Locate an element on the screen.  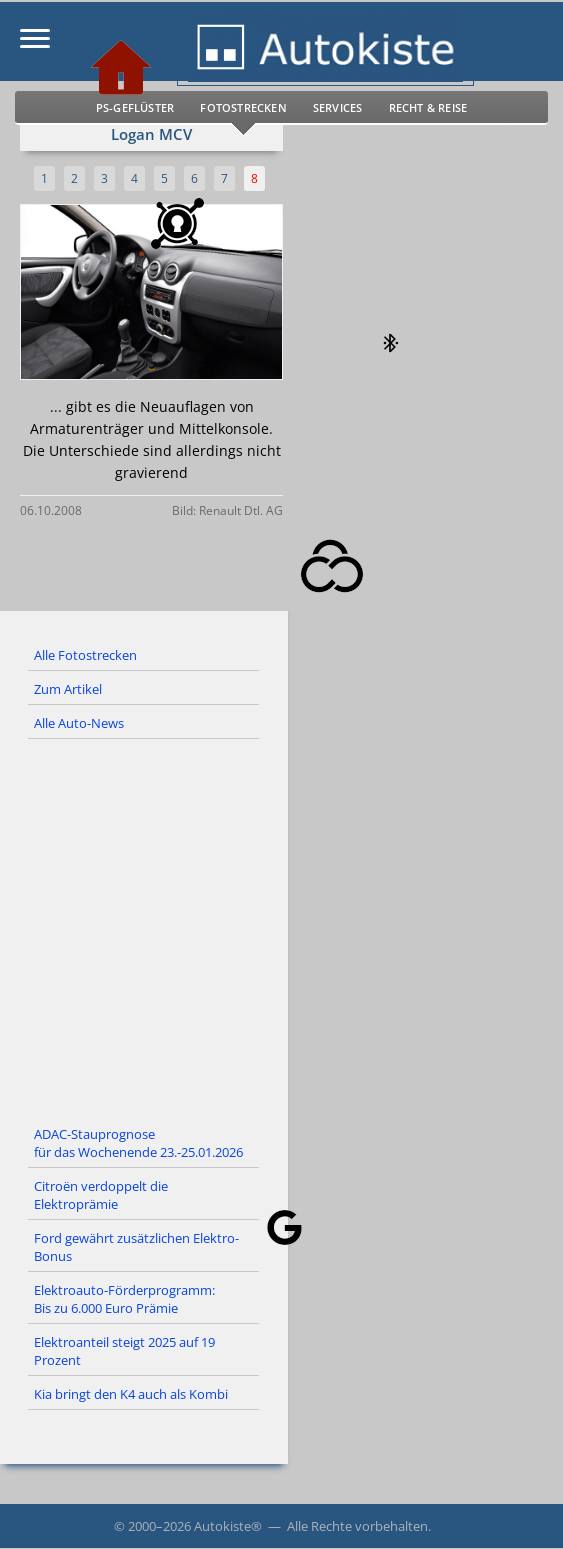
connect to a bluetooth device is located at coordinates (390, 343).